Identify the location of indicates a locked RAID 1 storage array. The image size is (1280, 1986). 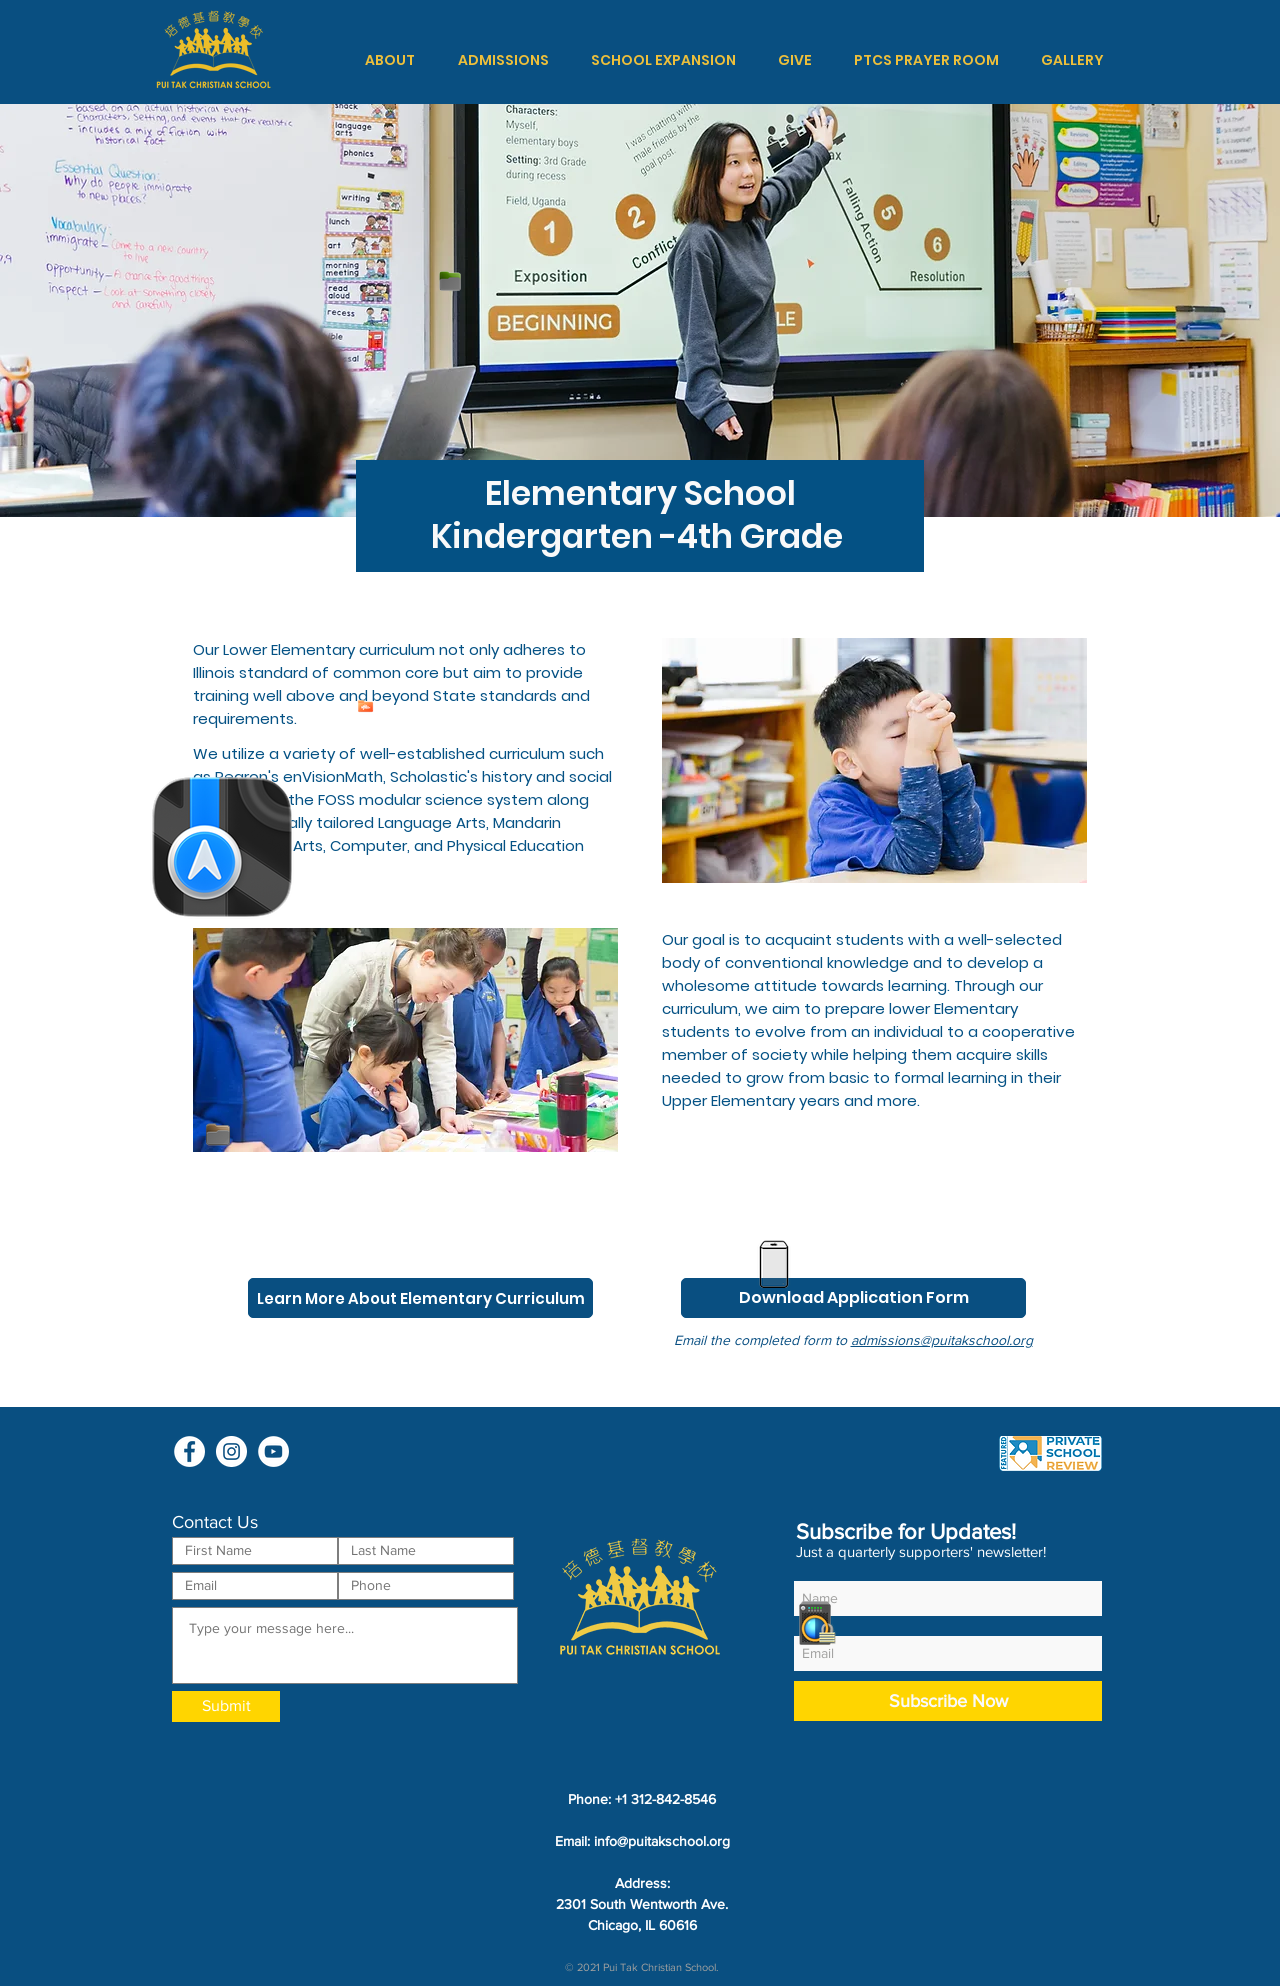
(815, 1623).